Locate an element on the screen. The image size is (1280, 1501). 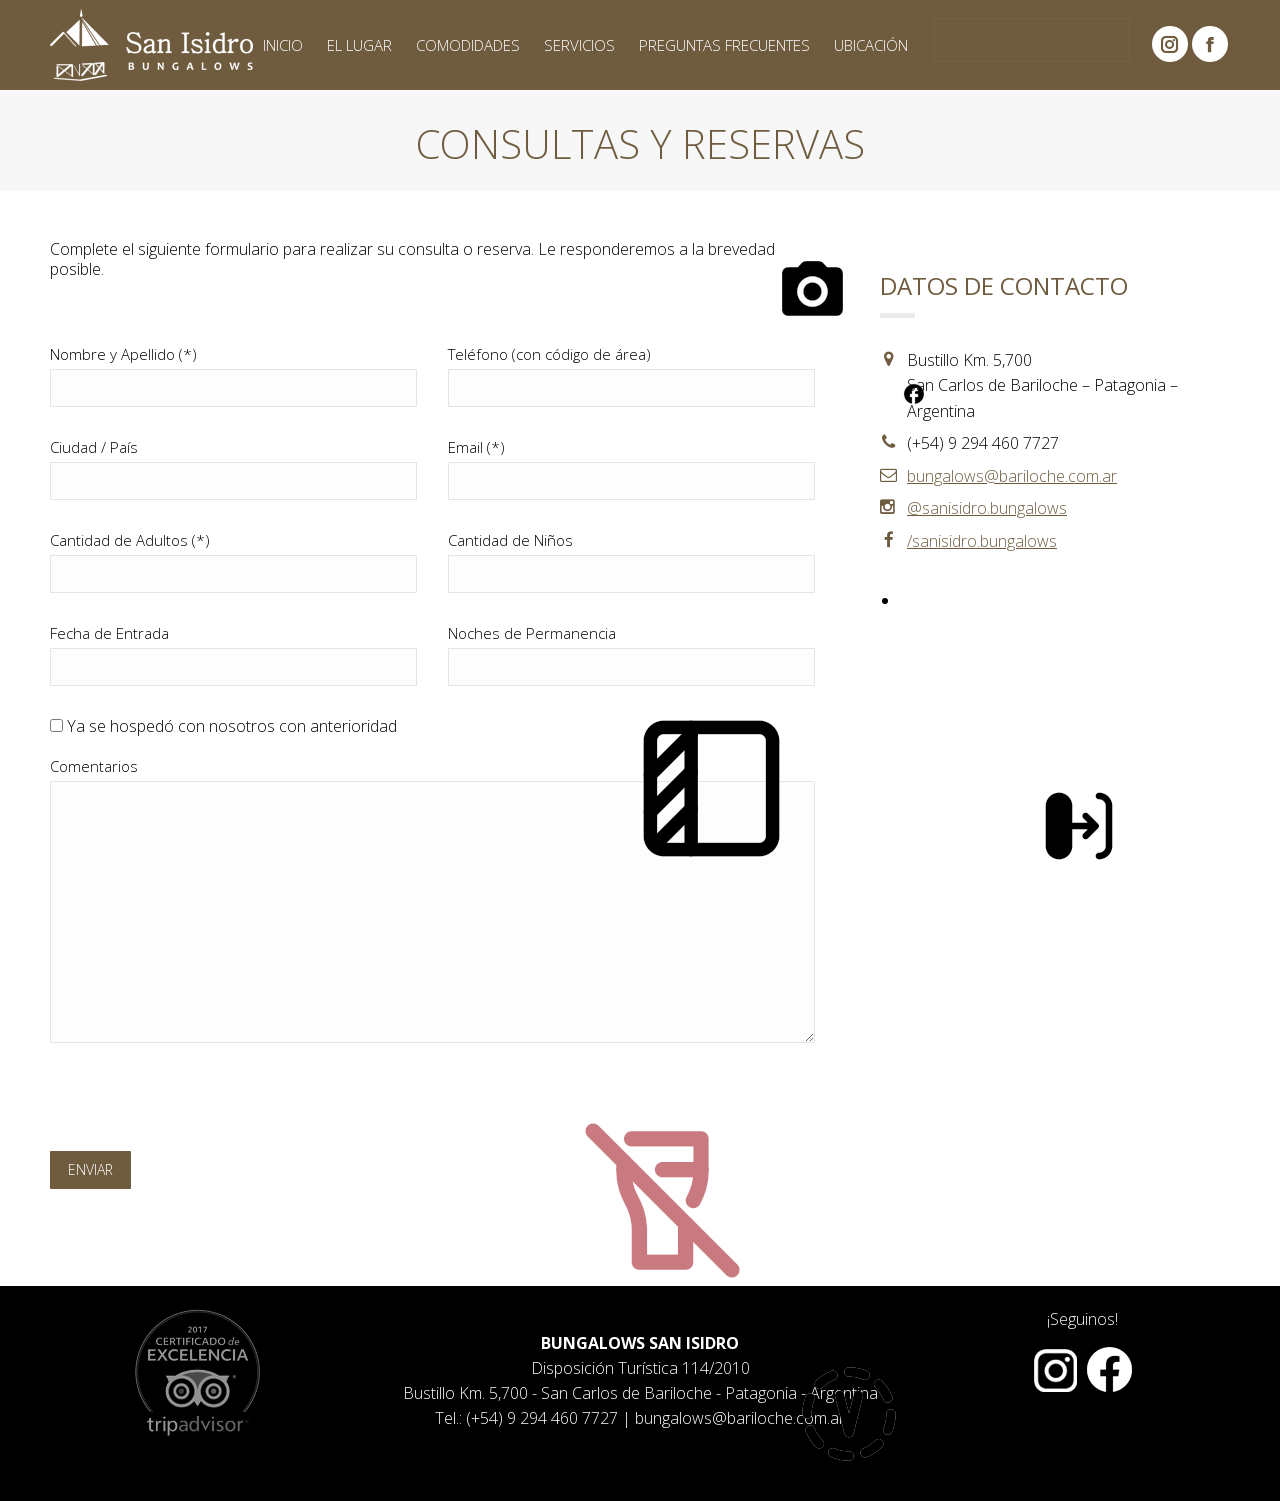
indicates a pending or in-progress verification status is located at coordinates (849, 1414).